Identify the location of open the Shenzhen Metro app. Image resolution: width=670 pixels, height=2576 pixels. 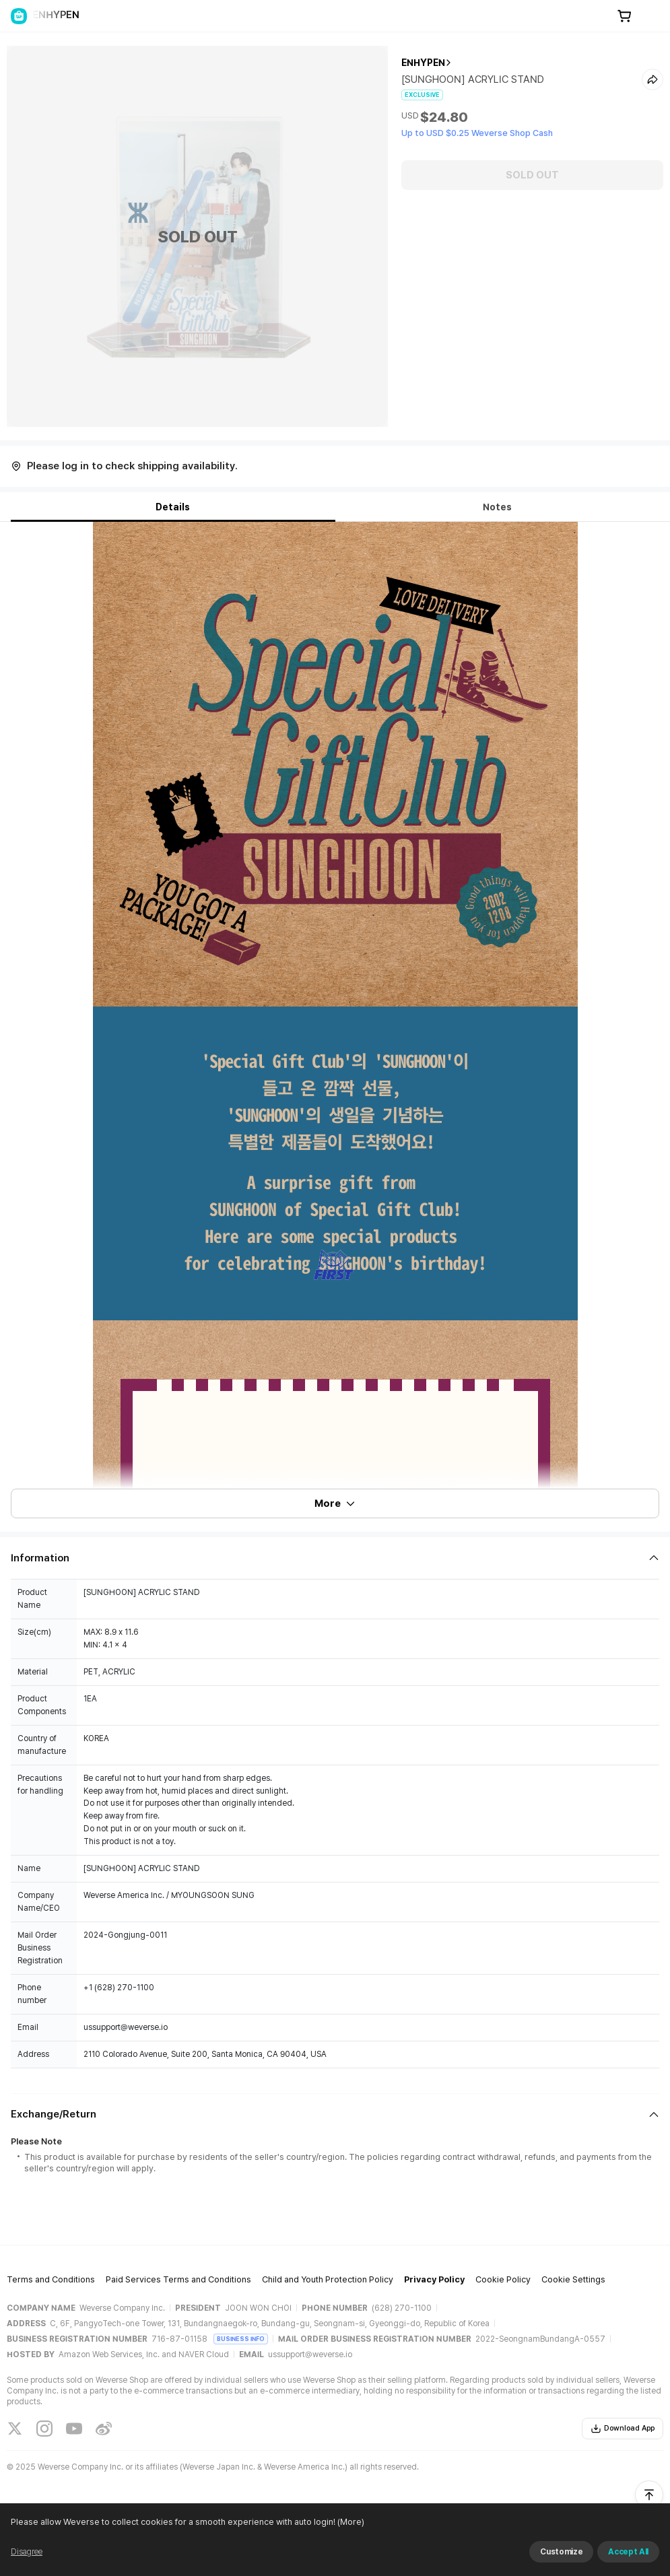
(138, 213).